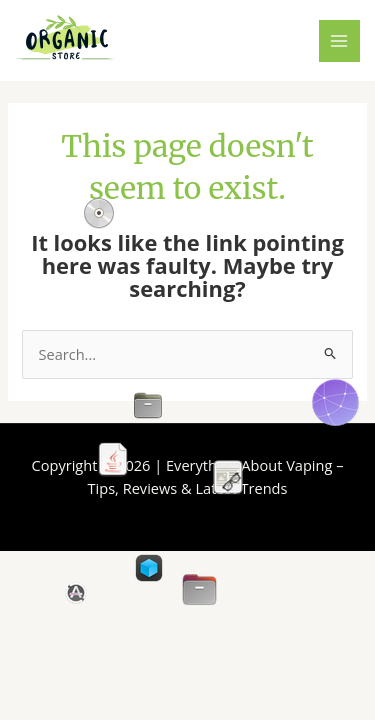 This screenshot has width=375, height=720. I want to click on check for available software updates, so click(76, 593).